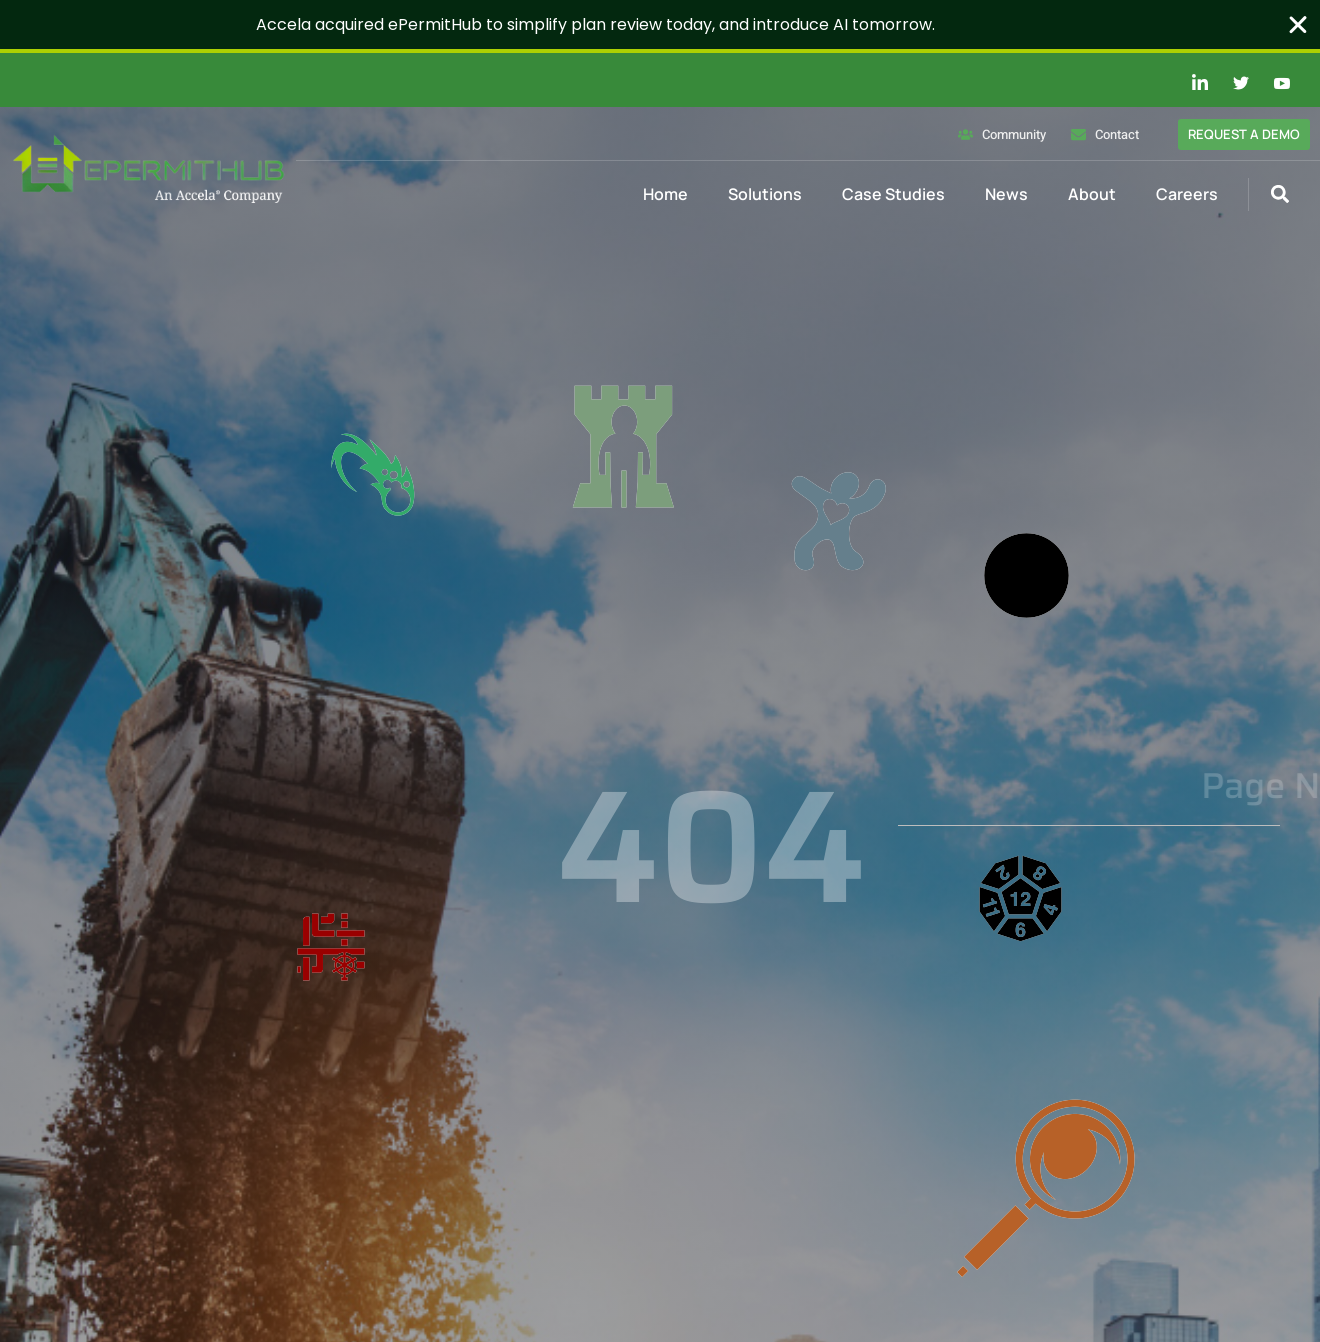 The image size is (1320, 1342). Describe the element at coordinates (838, 521) in the screenshot. I see `express enthusiasm or passion` at that location.